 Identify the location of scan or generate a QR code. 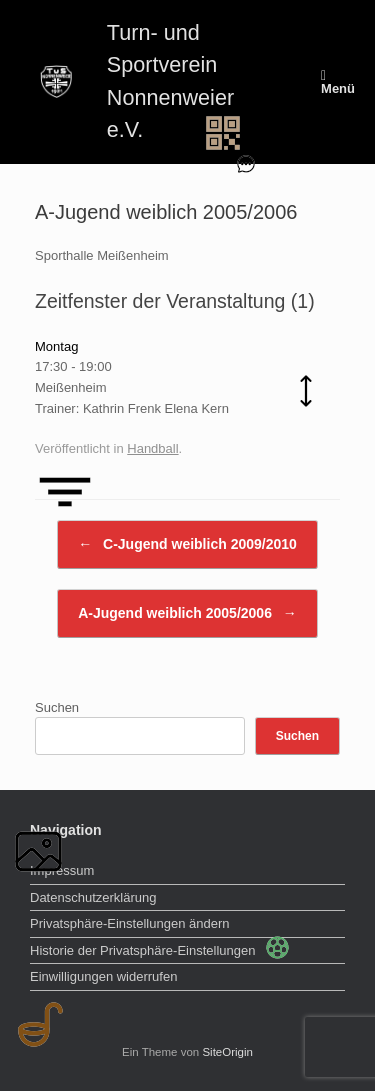
(223, 133).